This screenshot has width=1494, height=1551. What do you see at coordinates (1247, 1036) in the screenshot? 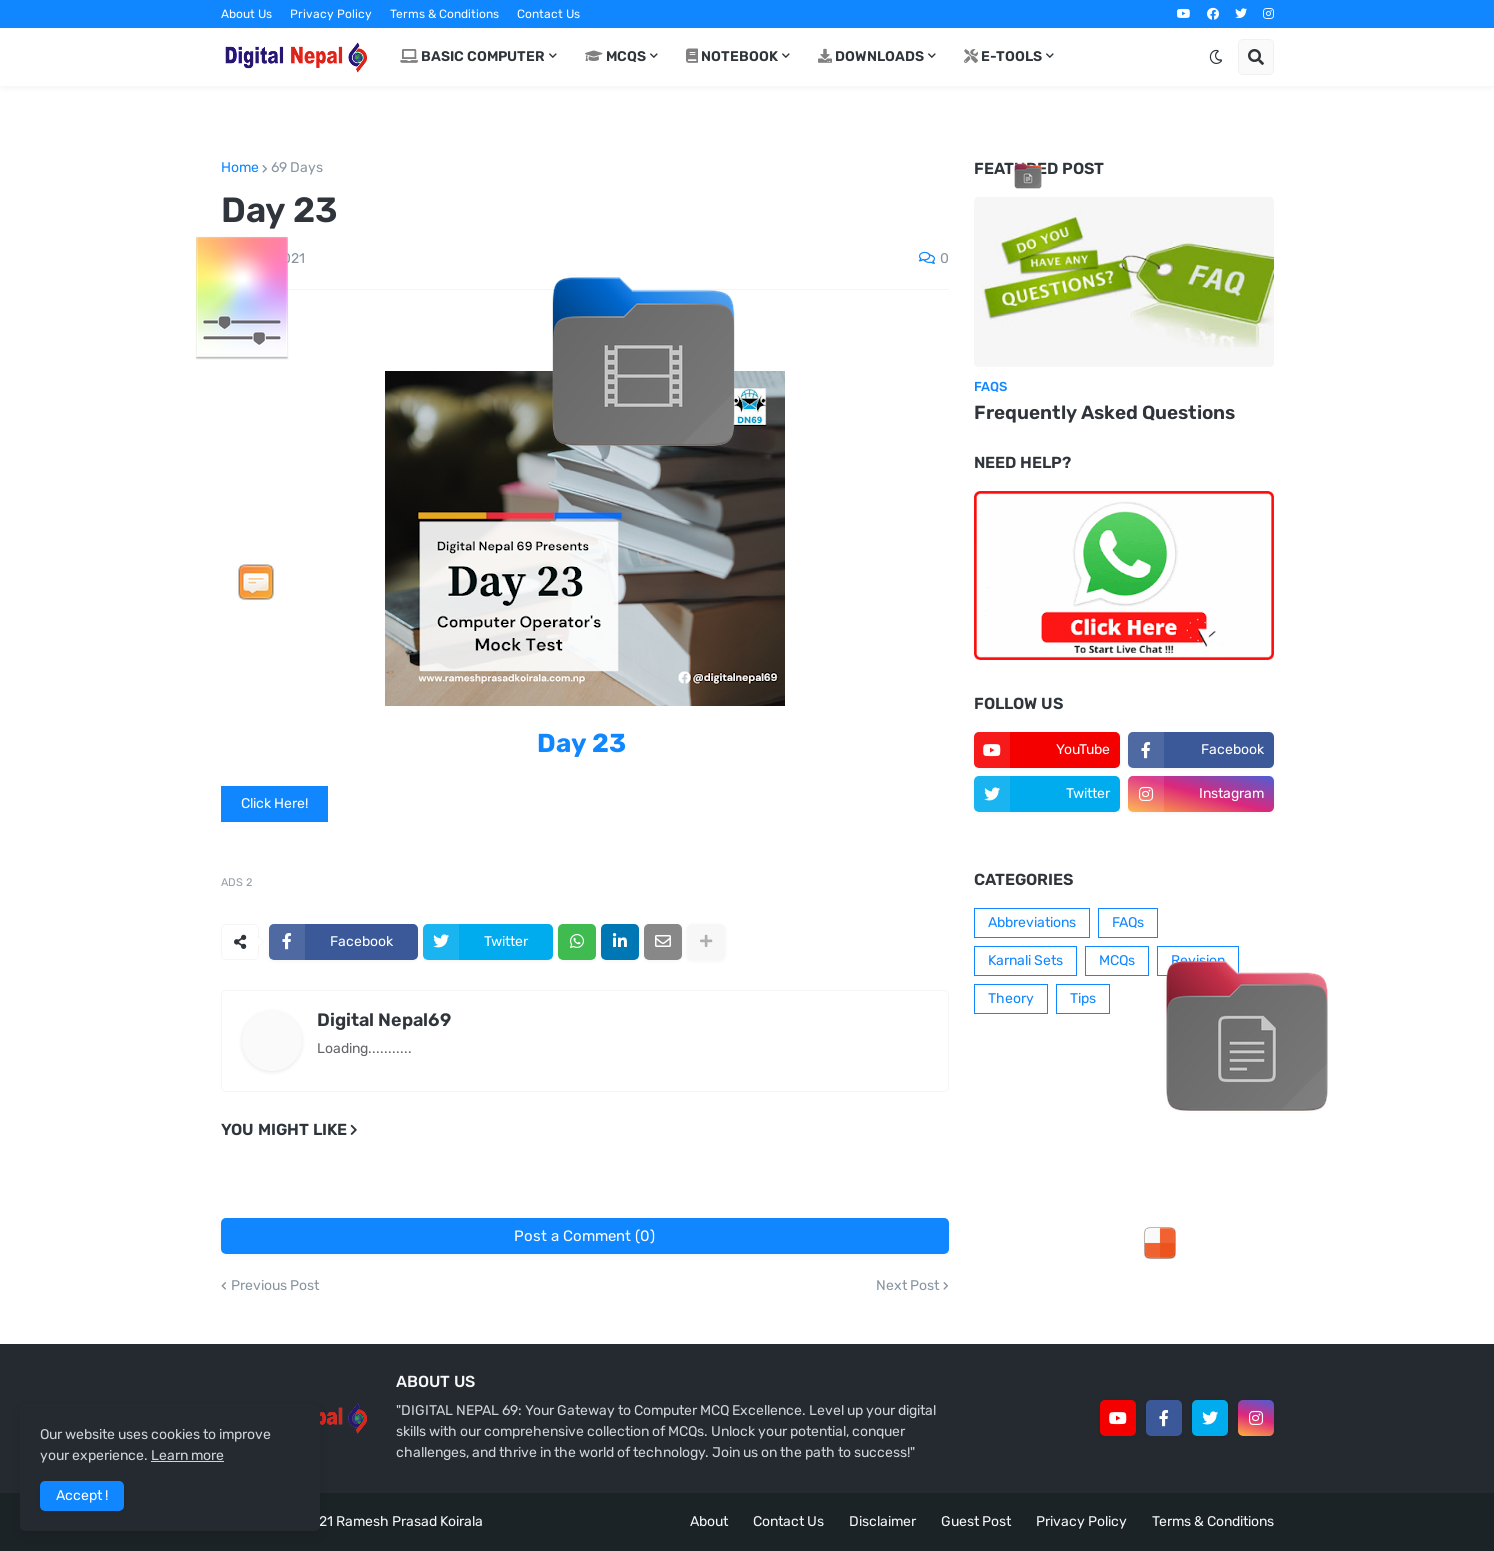
I see `open your documents folder` at bounding box center [1247, 1036].